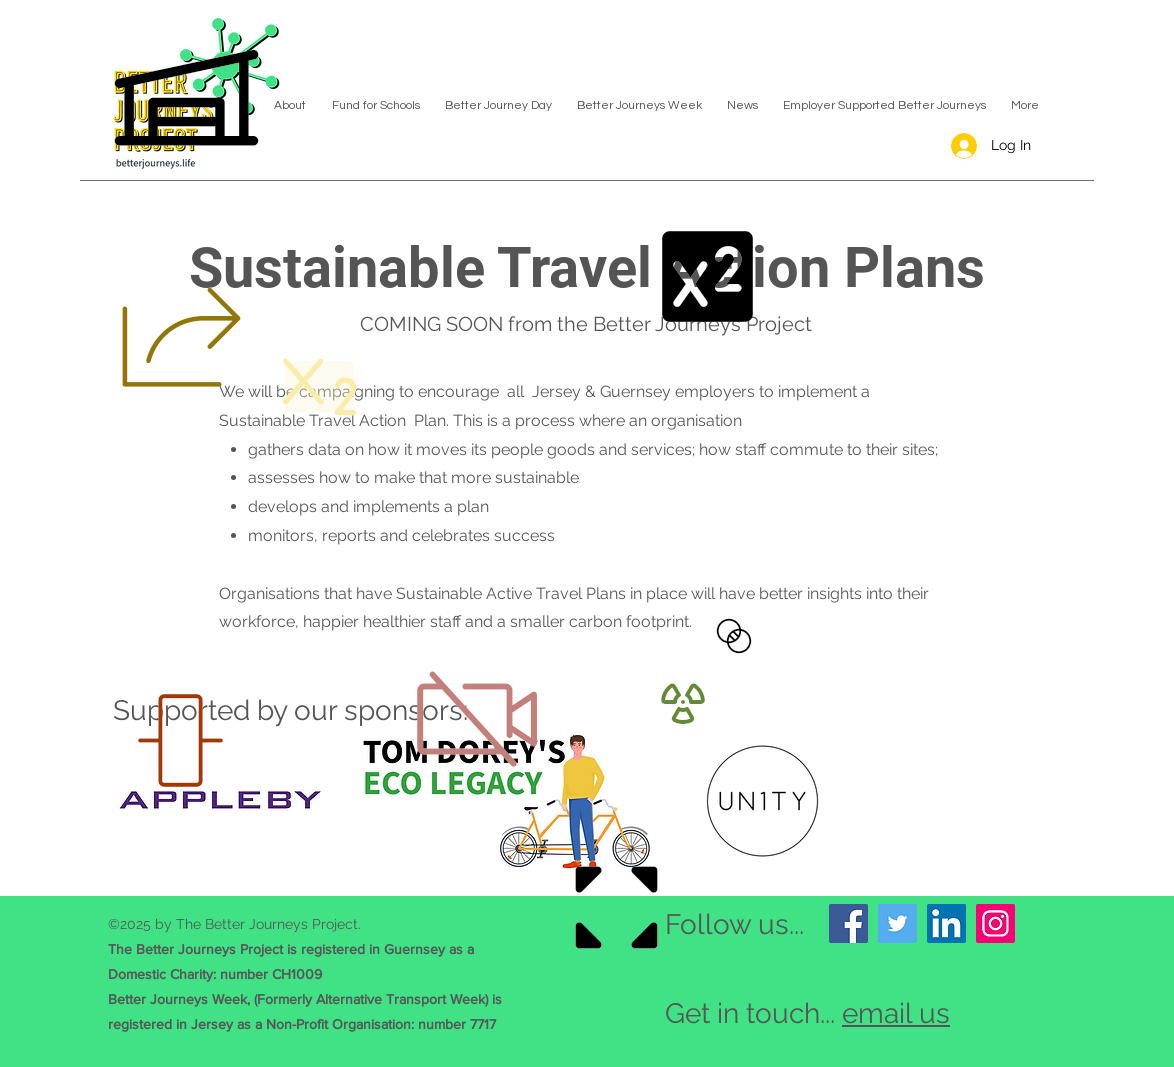 The height and width of the screenshot is (1067, 1174). Describe the element at coordinates (683, 702) in the screenshot. I see `indicates hazardous or radioactive content warning` at that location.